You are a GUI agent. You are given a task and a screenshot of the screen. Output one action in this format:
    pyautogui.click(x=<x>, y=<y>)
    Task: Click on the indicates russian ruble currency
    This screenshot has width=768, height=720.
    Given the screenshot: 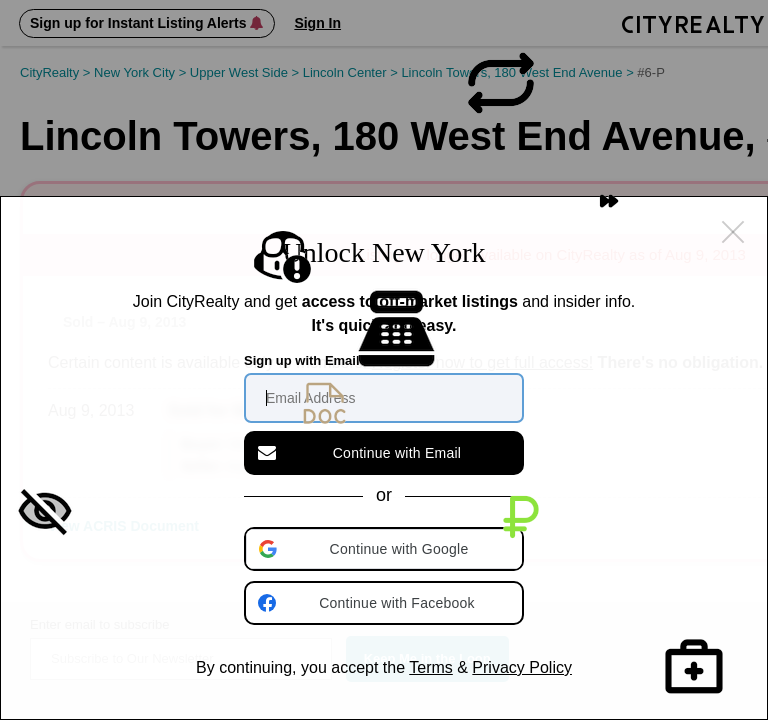 What is the action you would take?
    pyautogui.click(x=521, y=517)
    